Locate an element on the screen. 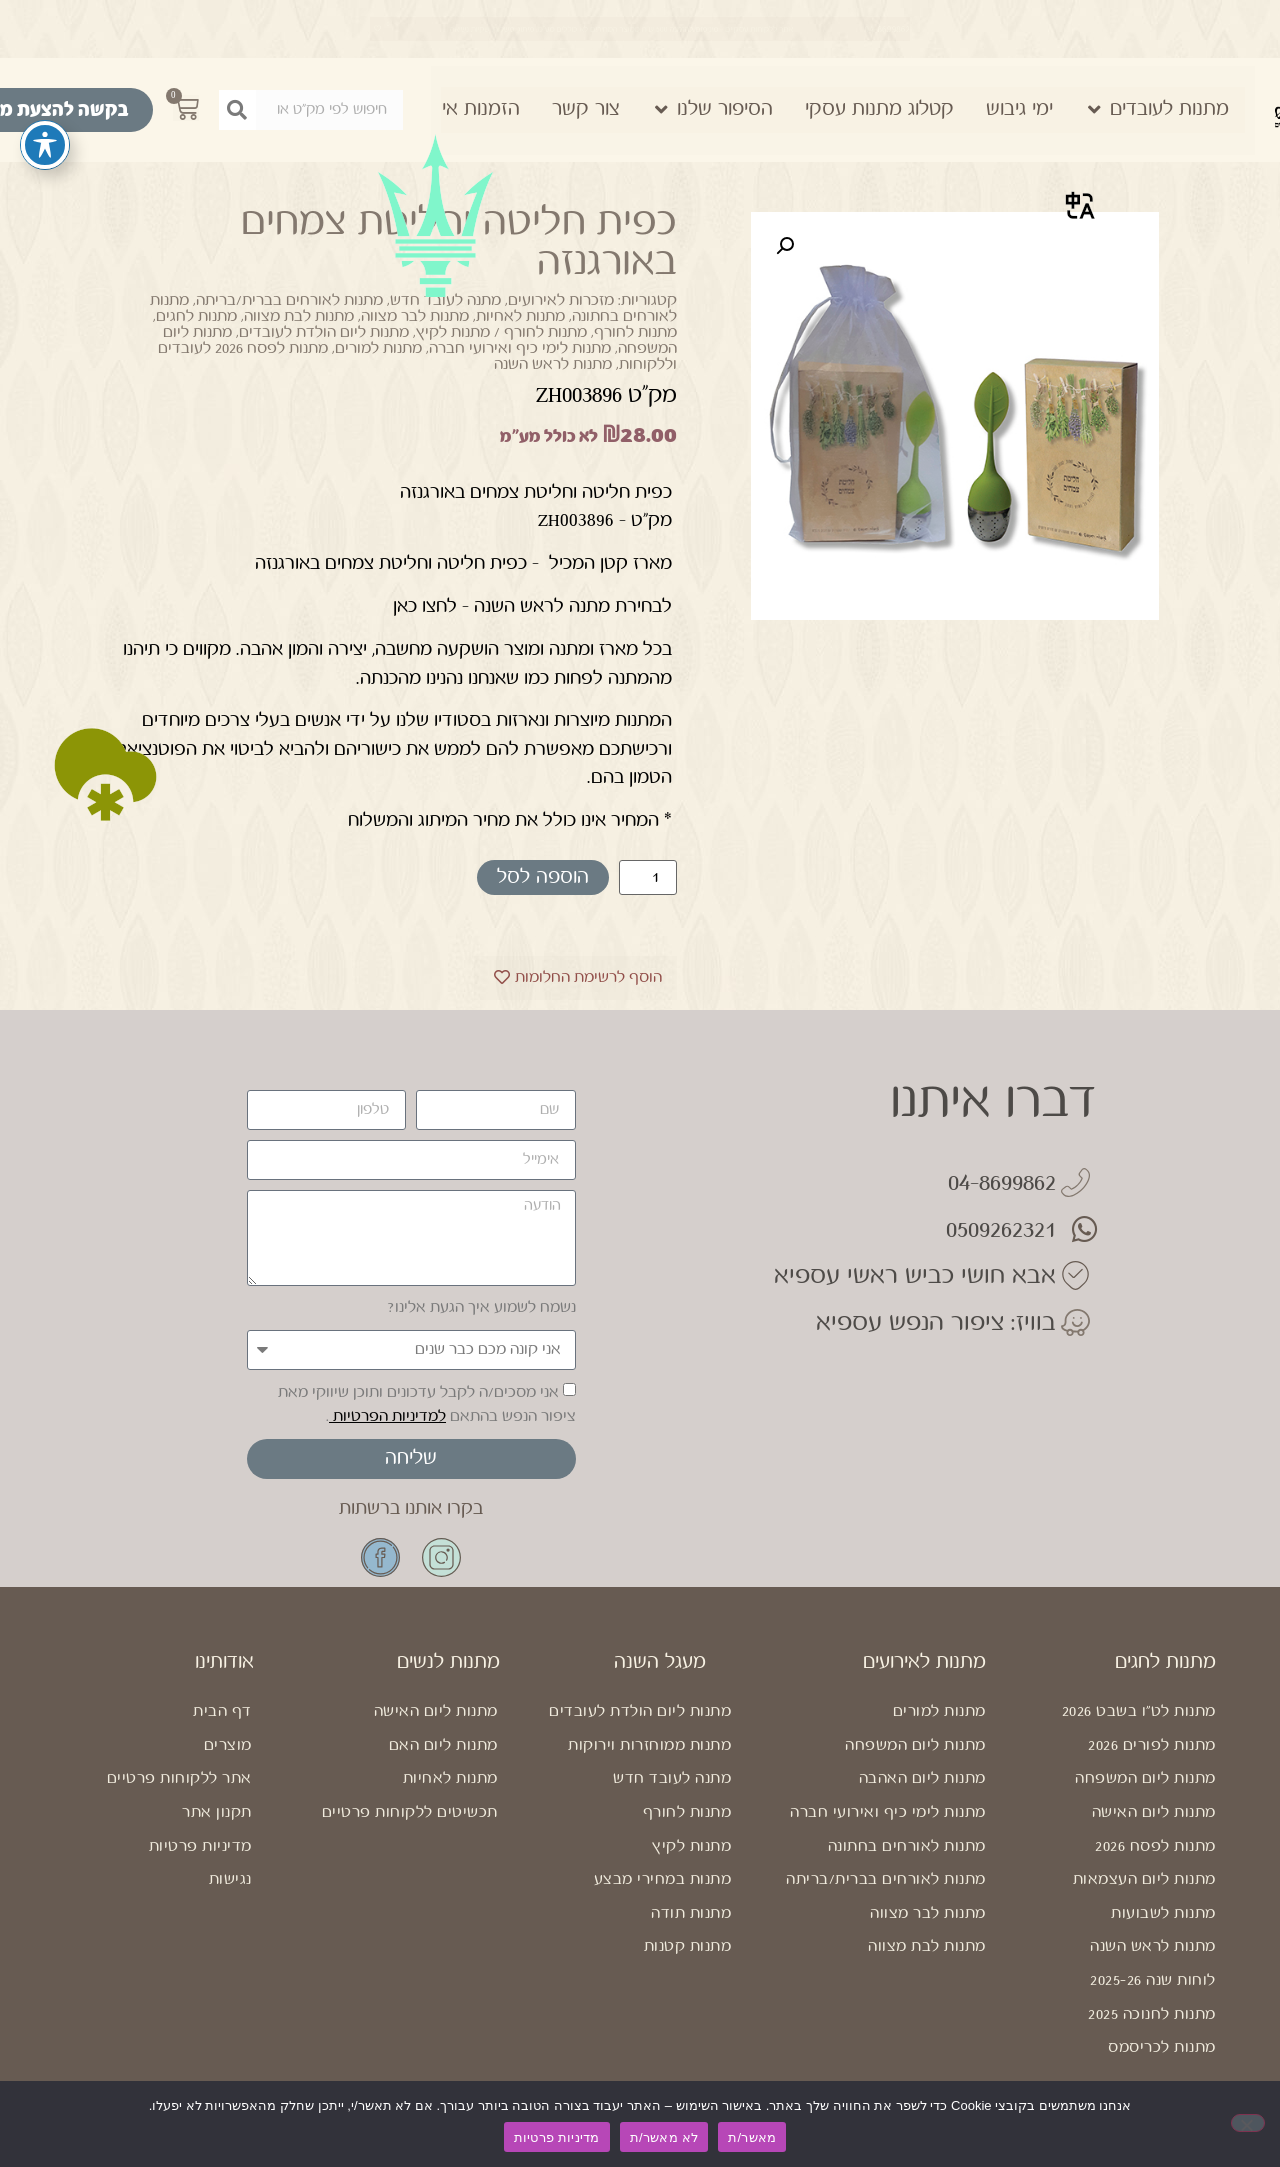 The height and width of the screenshot is (2167, 1280). indicates snowy weather conditions is located at coordinates (105, 774).